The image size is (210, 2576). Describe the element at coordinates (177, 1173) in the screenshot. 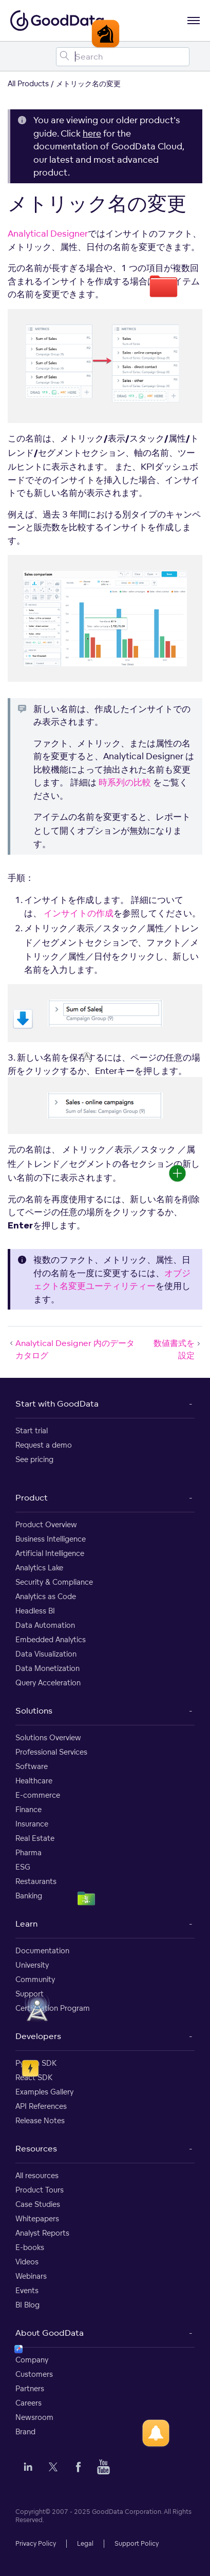

I see `add a new item to a list` at that location.